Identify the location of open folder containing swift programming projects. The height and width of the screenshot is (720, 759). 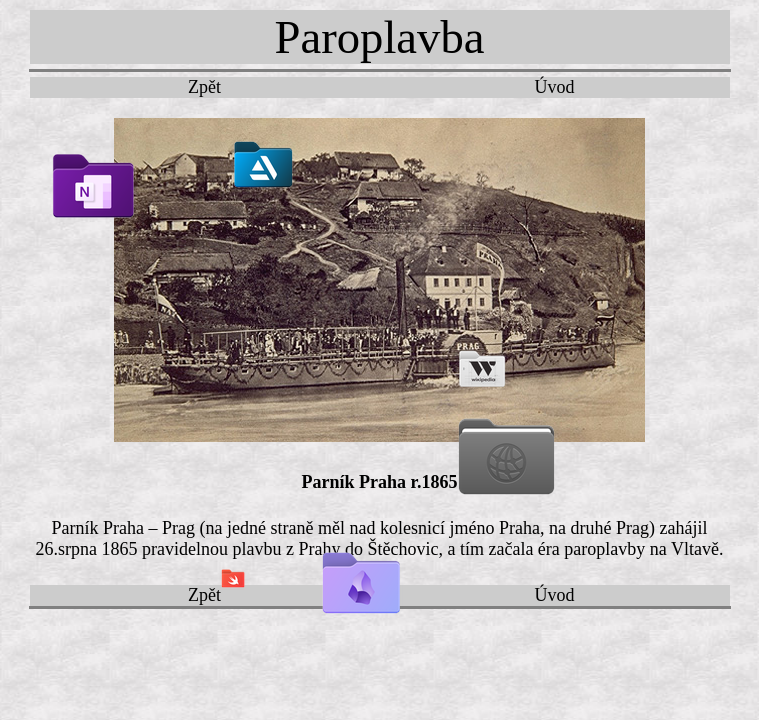
(233, 579).